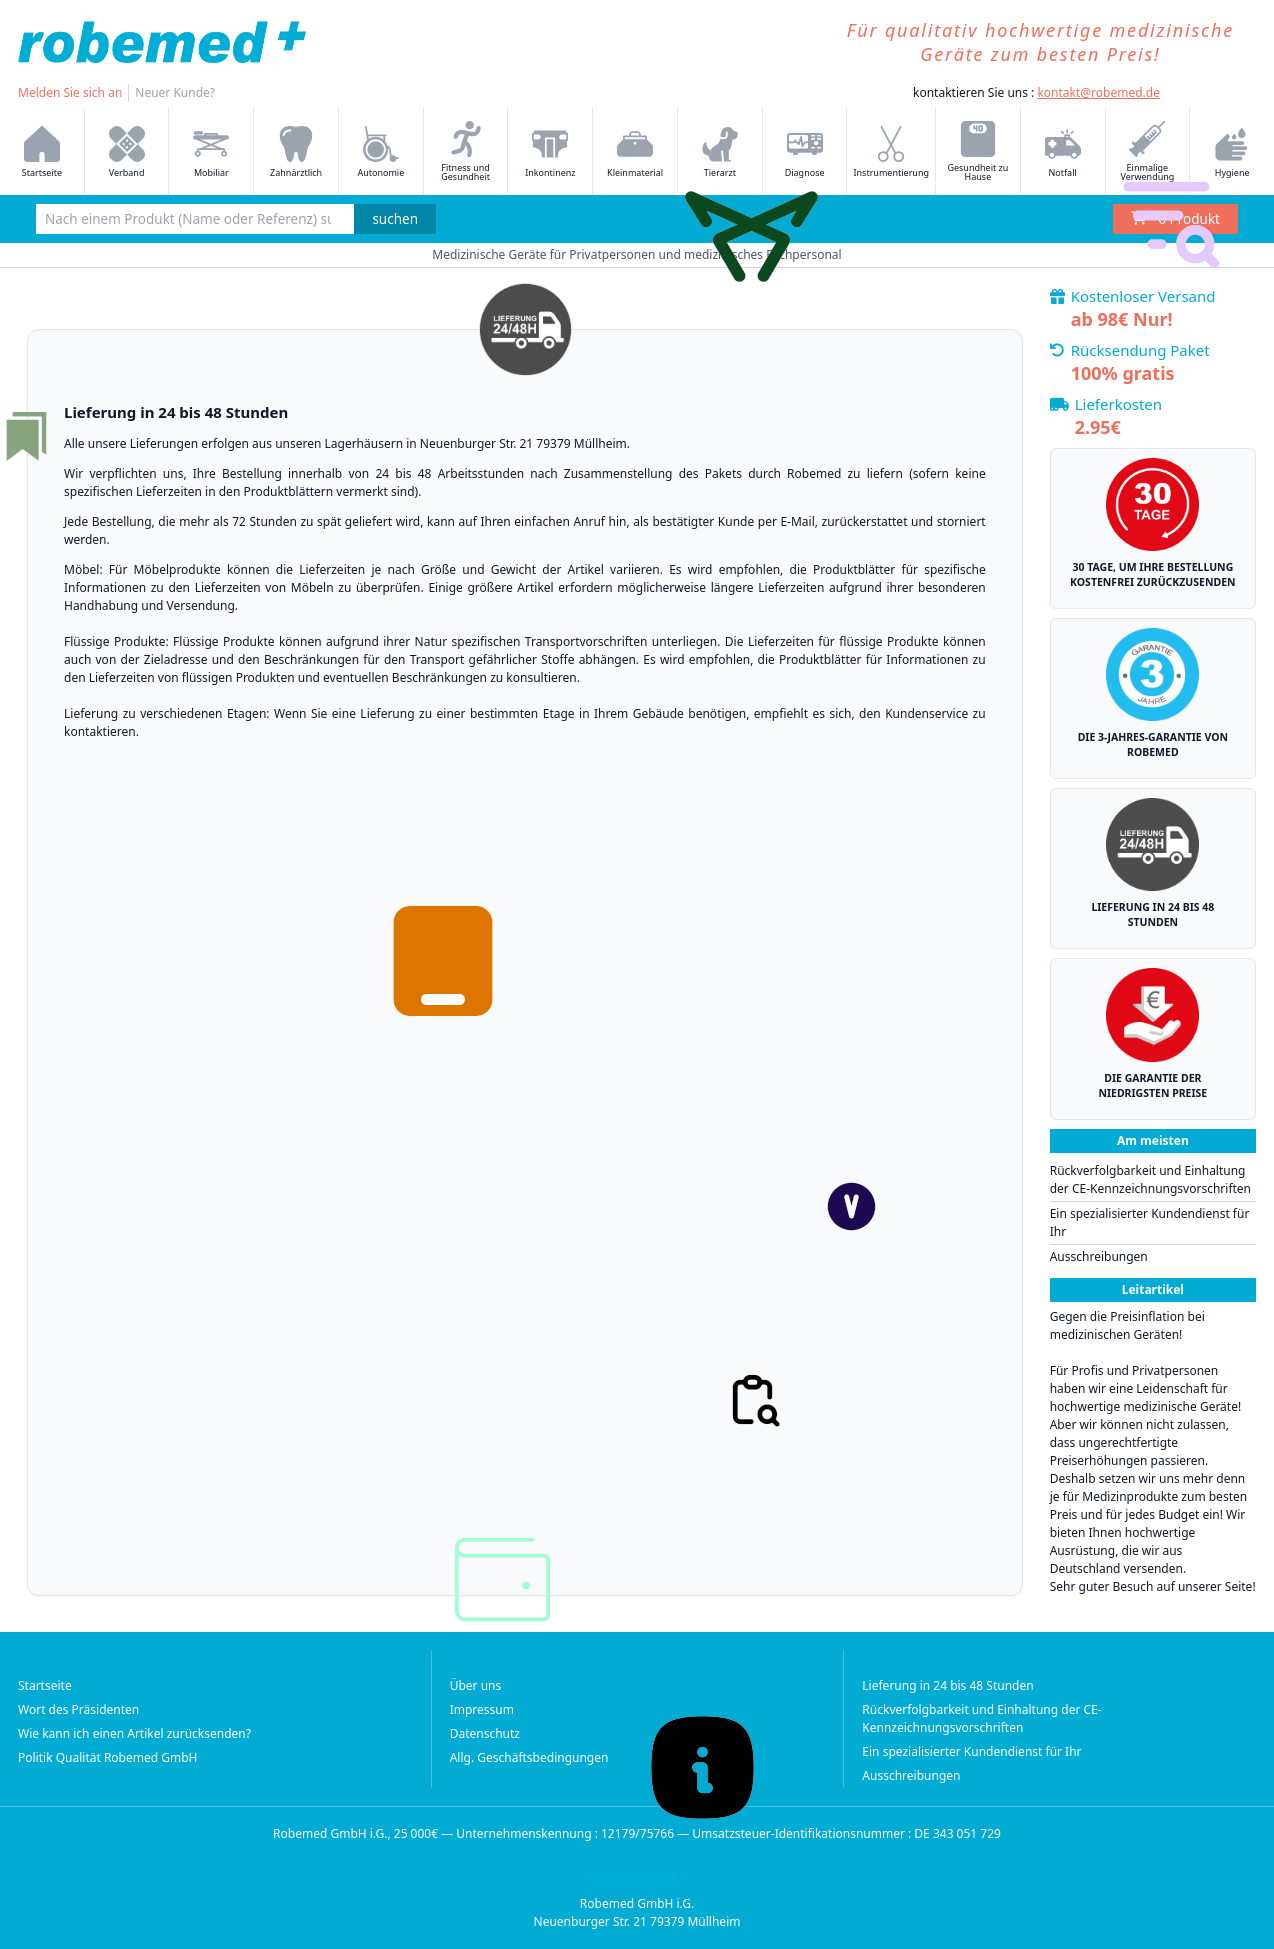 The height and width of the screenshot is (1949, 1274). I want to click on view your saved bookmarks, so click(26, 436).